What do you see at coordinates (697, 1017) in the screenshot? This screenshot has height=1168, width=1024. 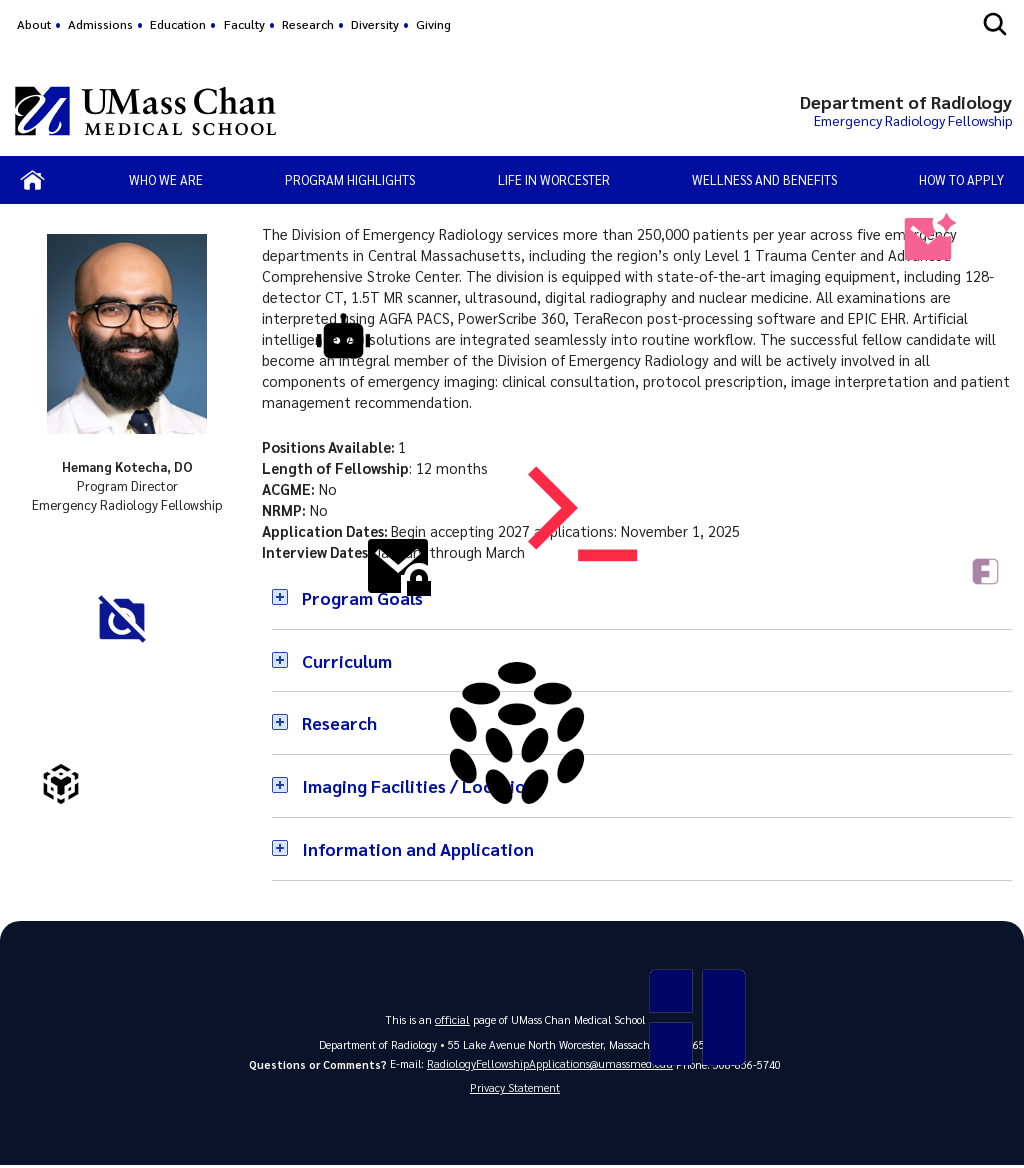 I see `switch to grid layout view` at bounding box center [697, 1017].